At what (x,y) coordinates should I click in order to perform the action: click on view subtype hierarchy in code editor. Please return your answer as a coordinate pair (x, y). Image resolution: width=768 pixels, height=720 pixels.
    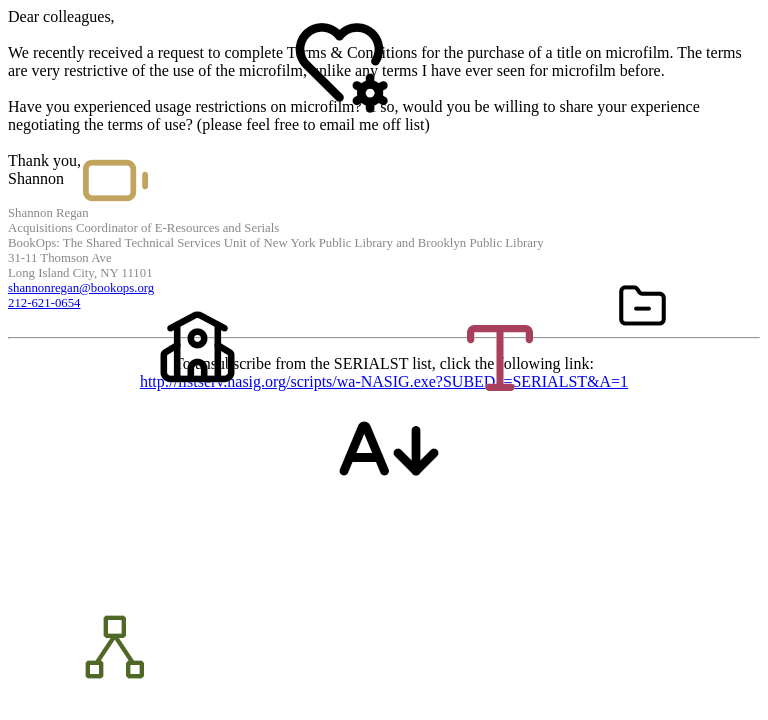
    Looking at the image, I should click on (117, 647).